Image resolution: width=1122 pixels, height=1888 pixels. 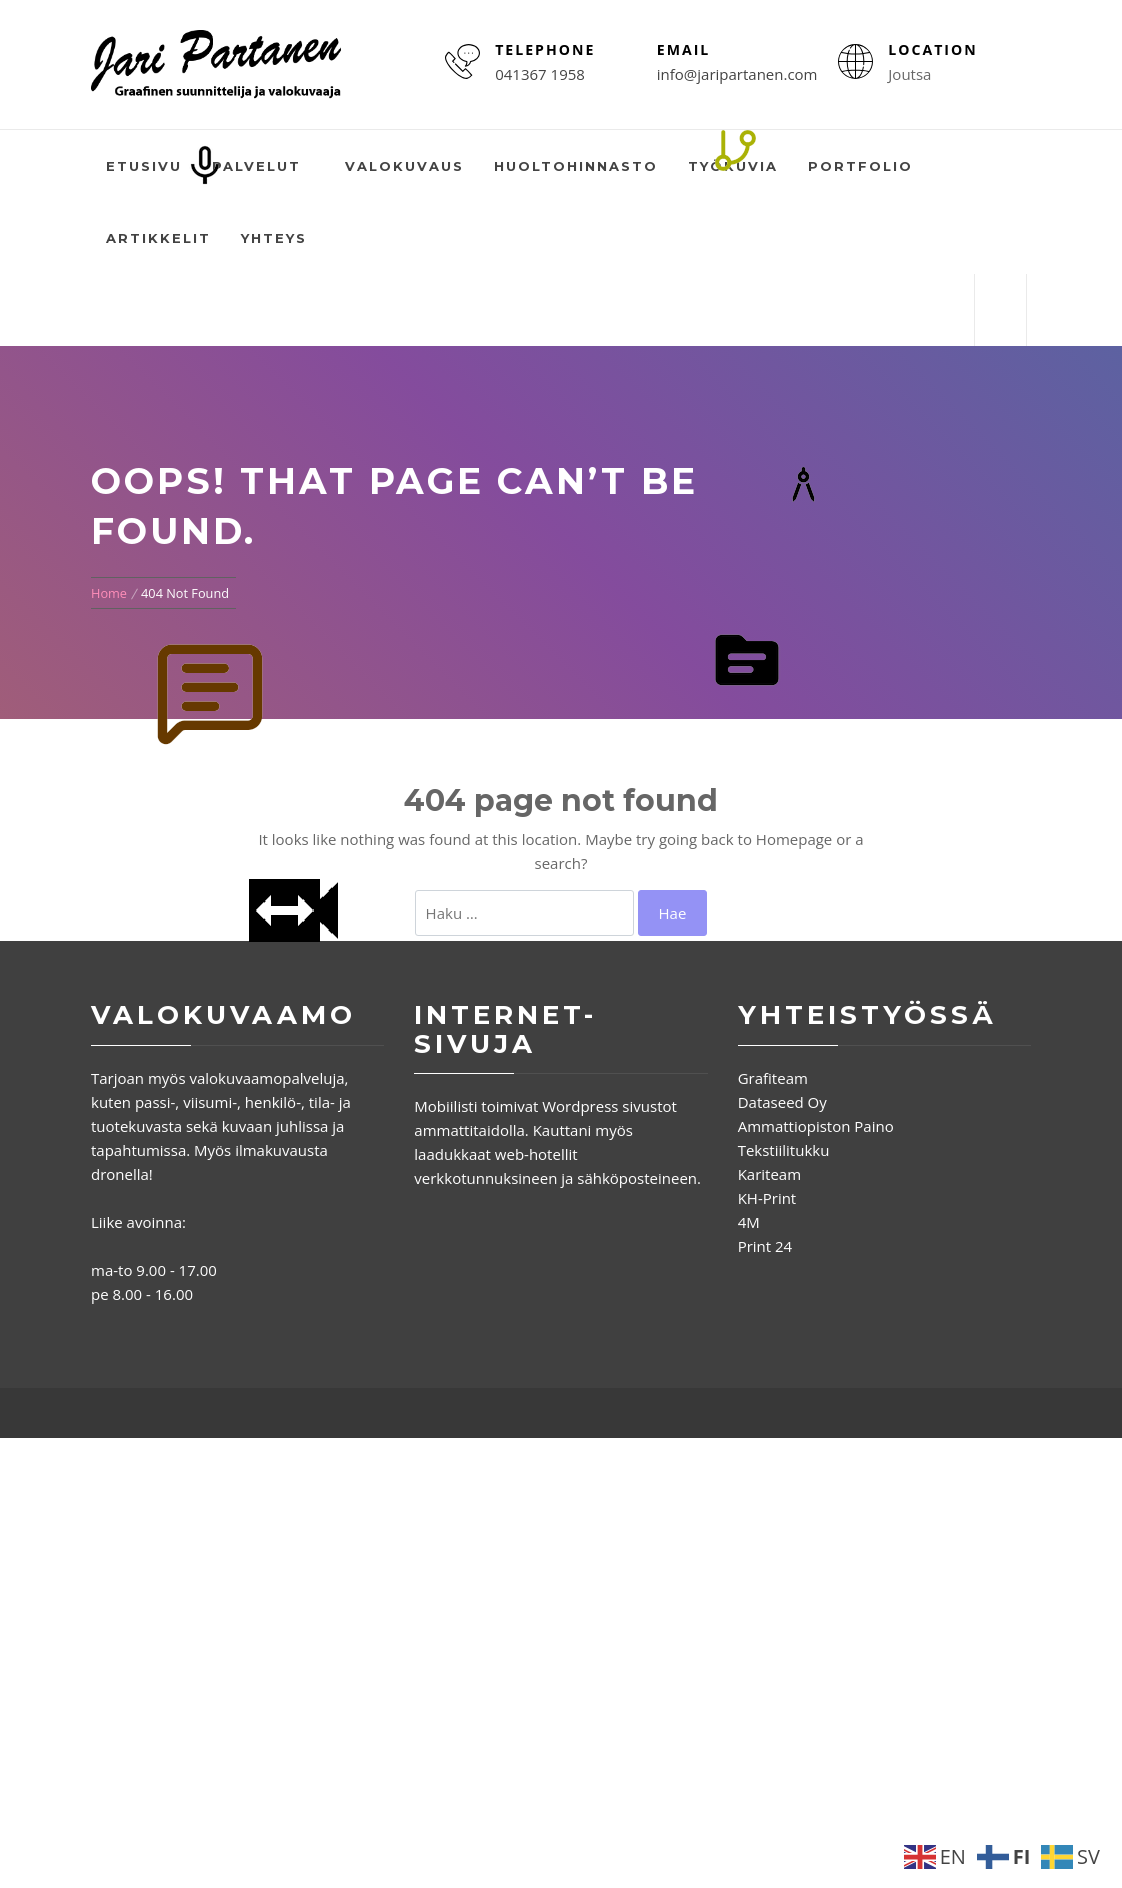 I want to click on switch between front and rear camera during video recording, so click(x=293, y=910).